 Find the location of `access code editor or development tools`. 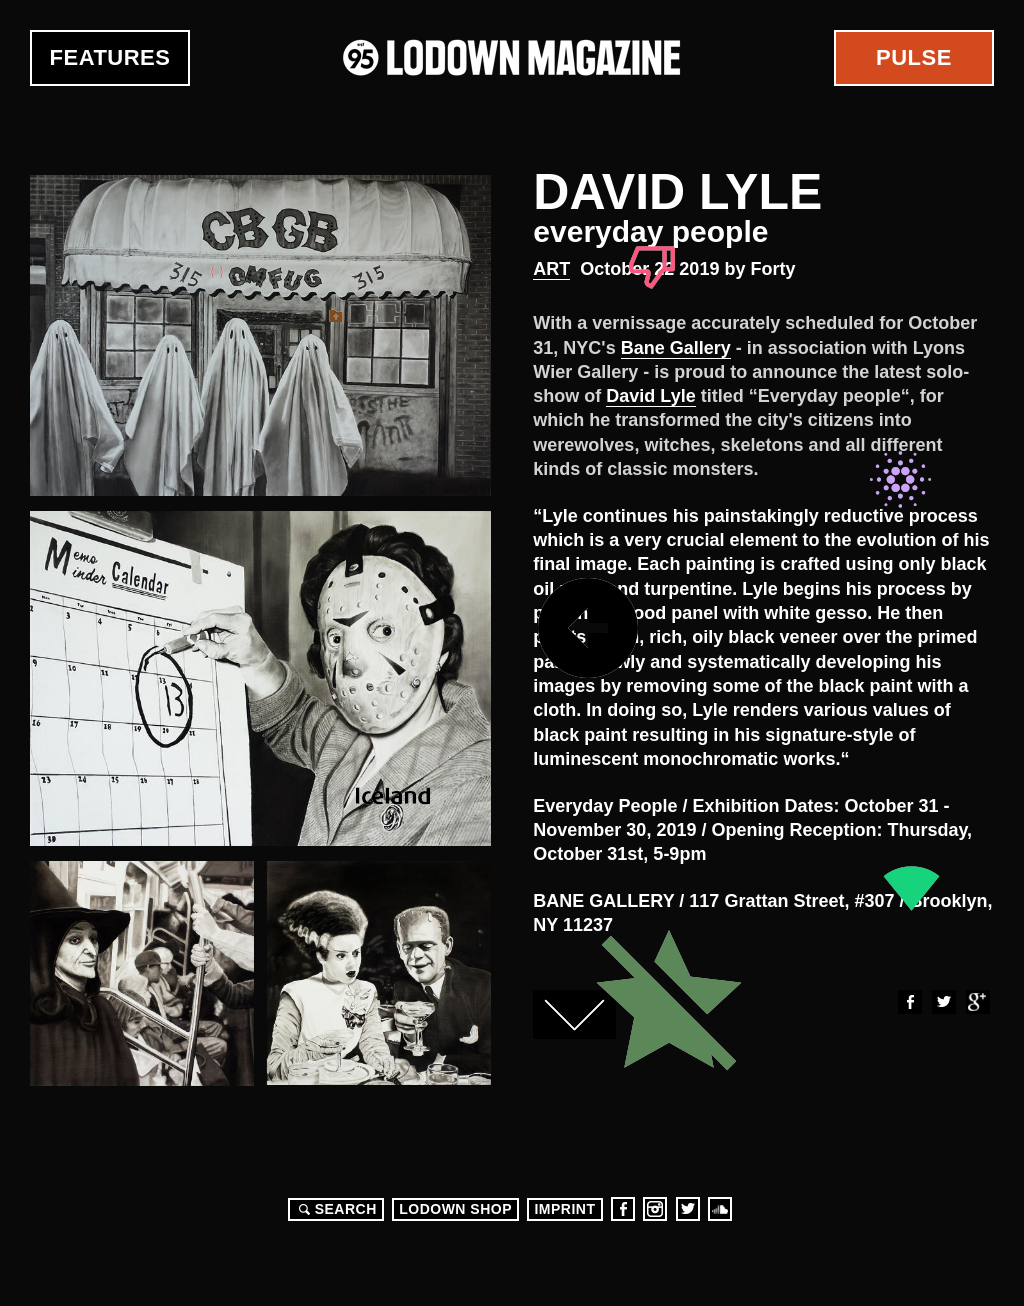

access code editor or development tools is located at coordinates (217, 272).